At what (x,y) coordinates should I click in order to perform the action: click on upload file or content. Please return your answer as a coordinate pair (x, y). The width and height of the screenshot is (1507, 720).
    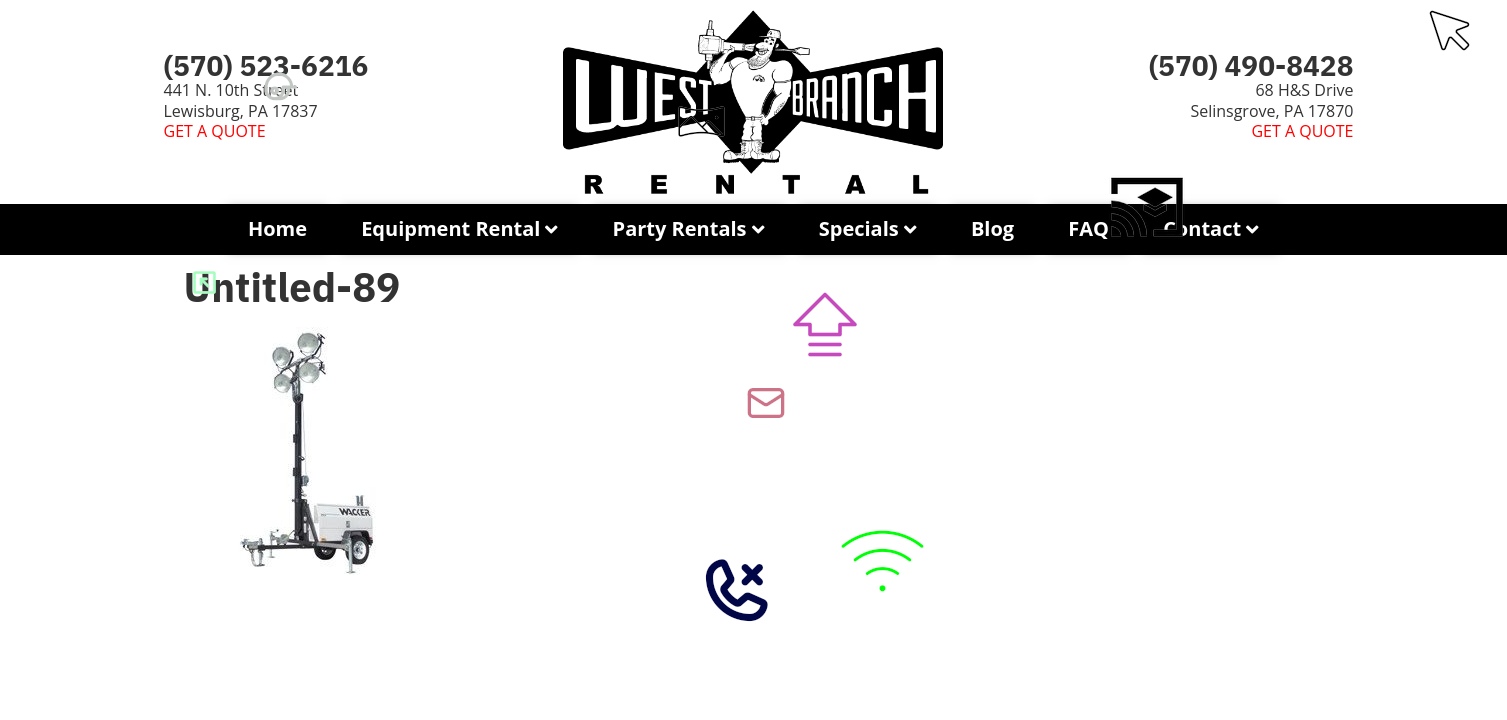
    Looking at the image, I should click on (825, 327).